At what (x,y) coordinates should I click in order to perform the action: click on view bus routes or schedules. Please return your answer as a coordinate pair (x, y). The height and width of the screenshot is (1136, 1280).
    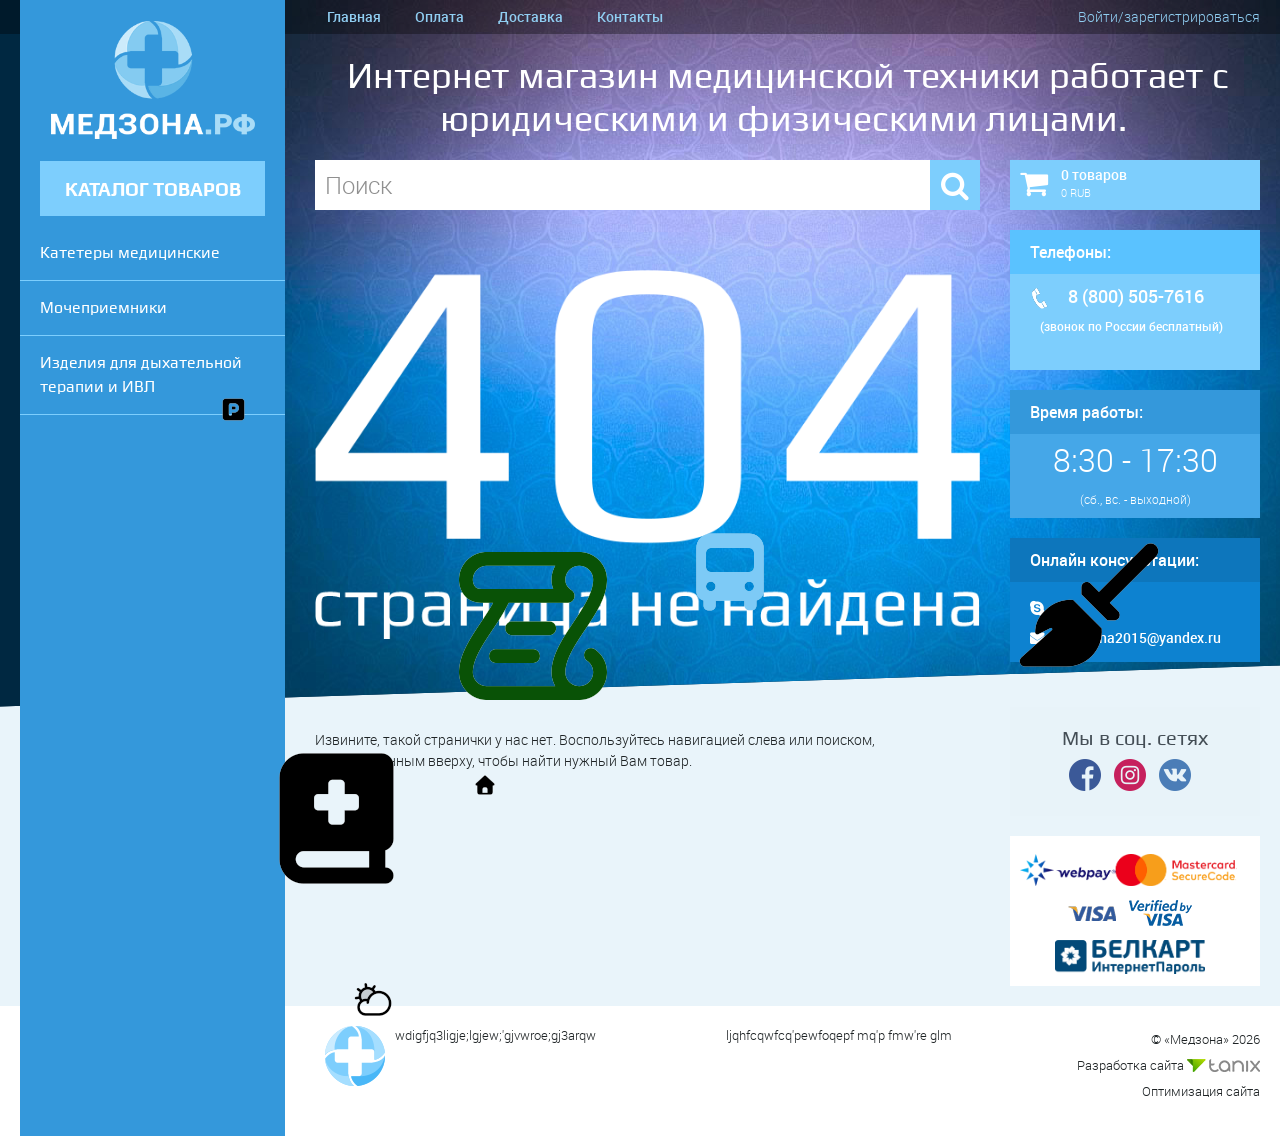
    Looking at the image, I should click on (730, 572).